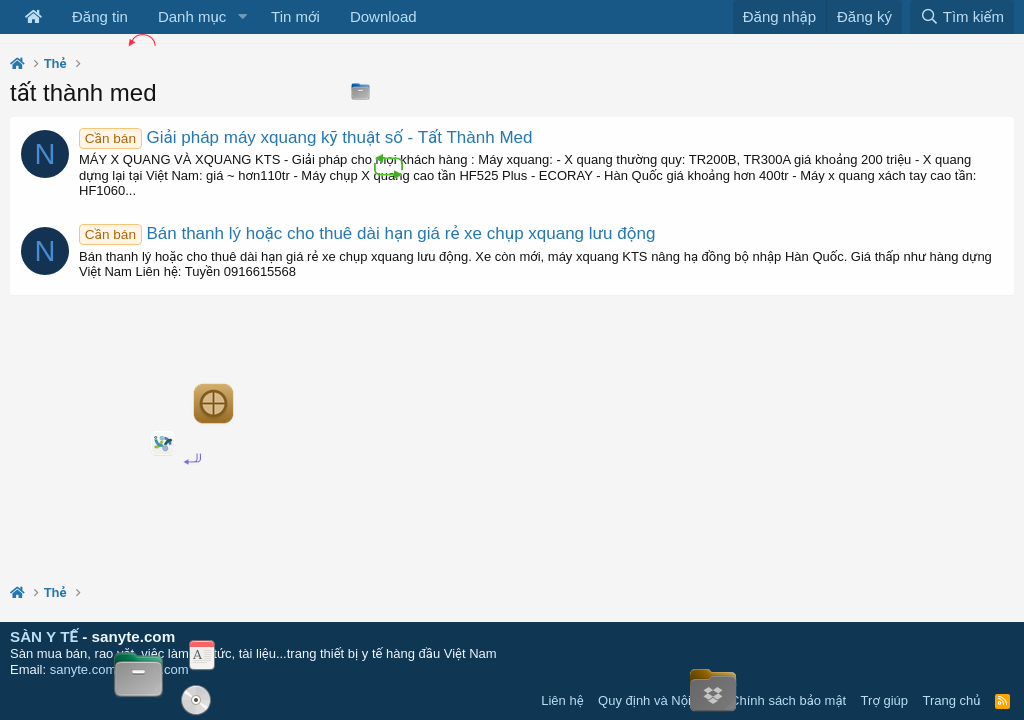  I want to click on open dropbox synced folder, so click(713, 690).